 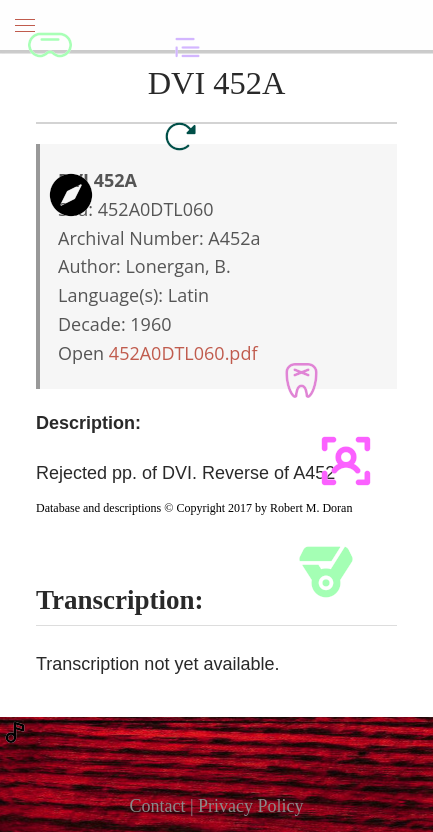 What do you see at coordinates (71, 195) in the screenshot?
I see `navigate or explore directions` at bounding box center [71, 195].